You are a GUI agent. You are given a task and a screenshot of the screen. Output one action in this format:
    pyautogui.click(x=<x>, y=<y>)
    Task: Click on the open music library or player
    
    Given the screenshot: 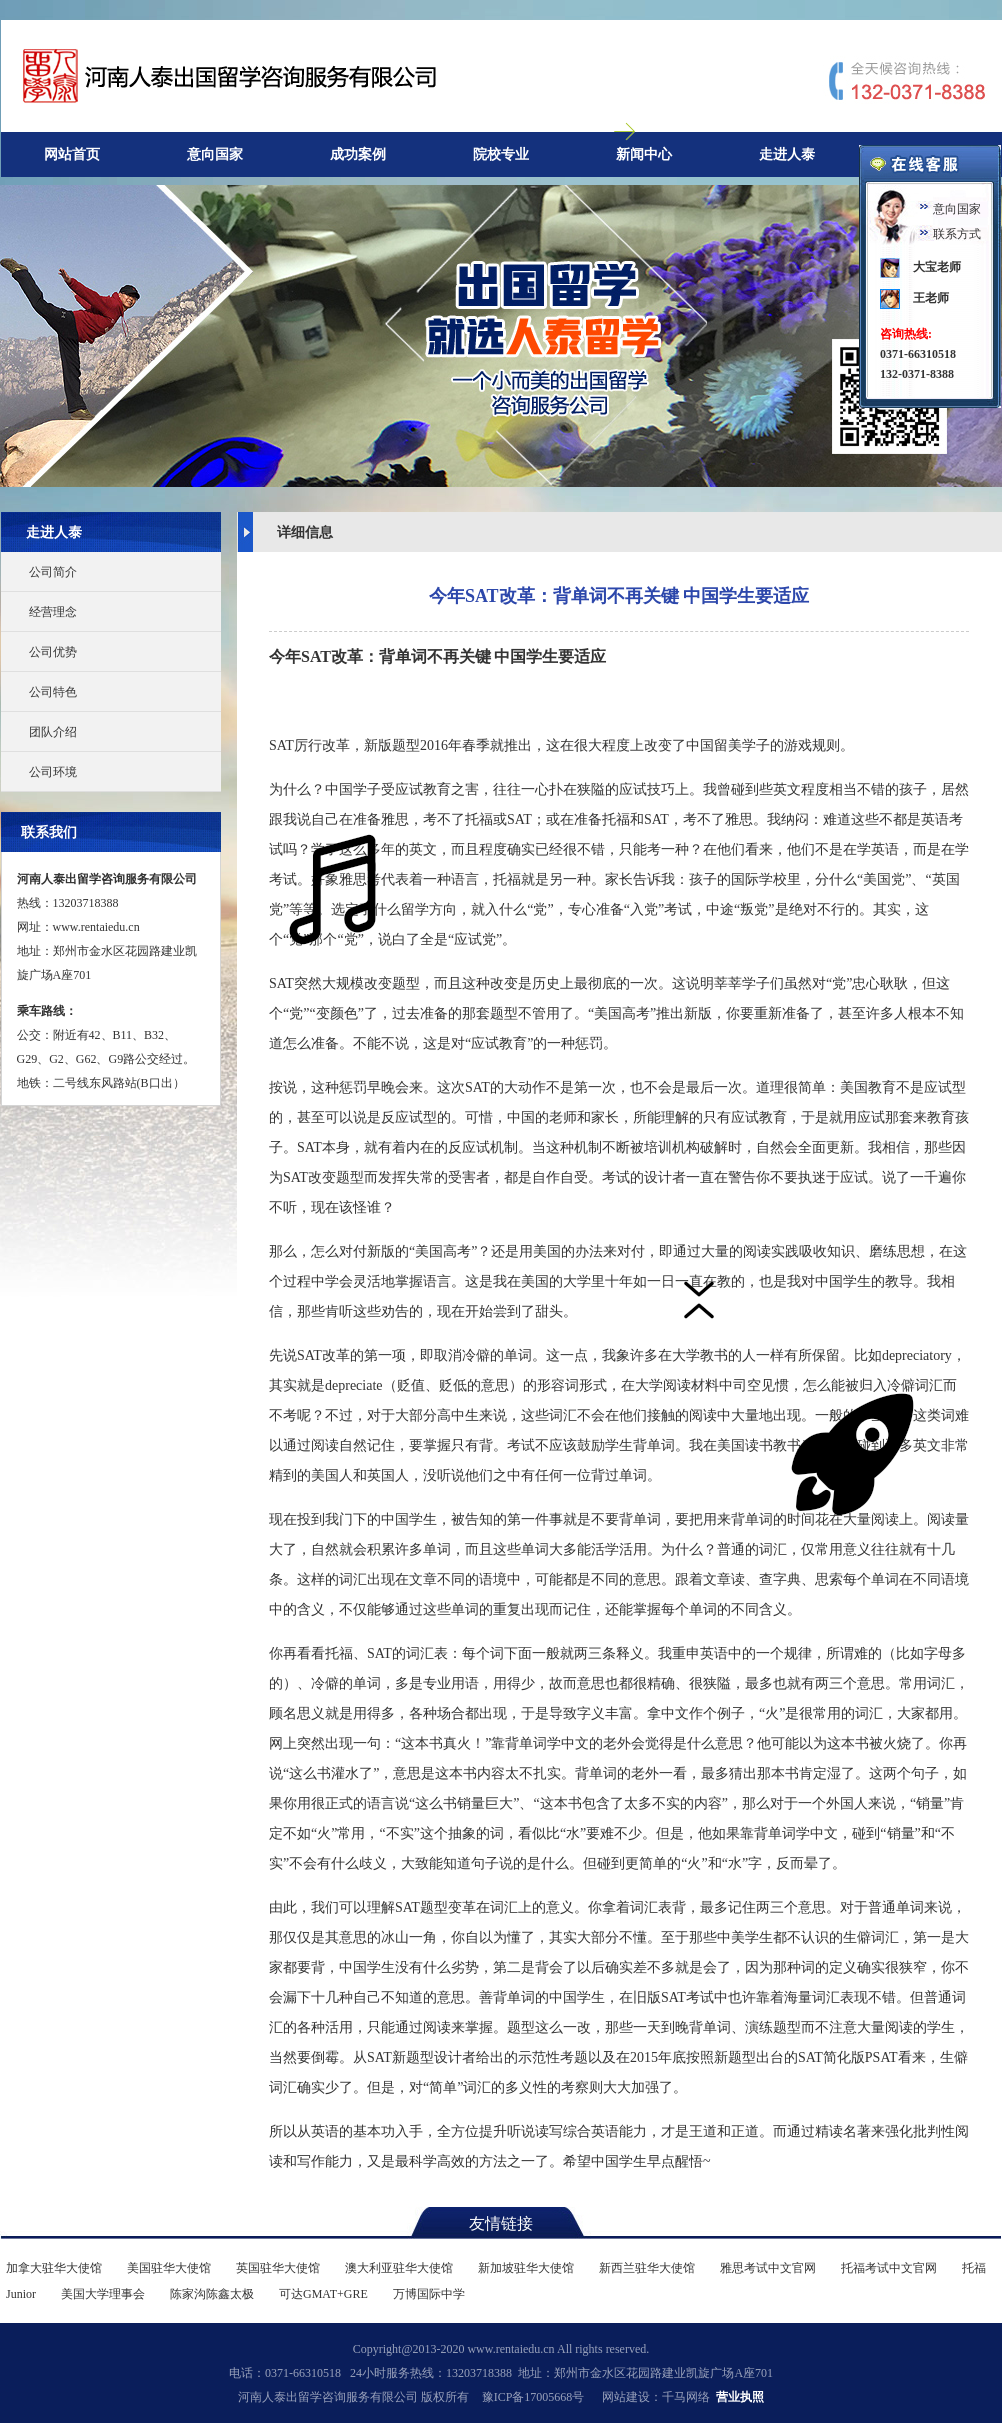 What is the action you would take?
    pyautogui.click(x=332, y=889)
    